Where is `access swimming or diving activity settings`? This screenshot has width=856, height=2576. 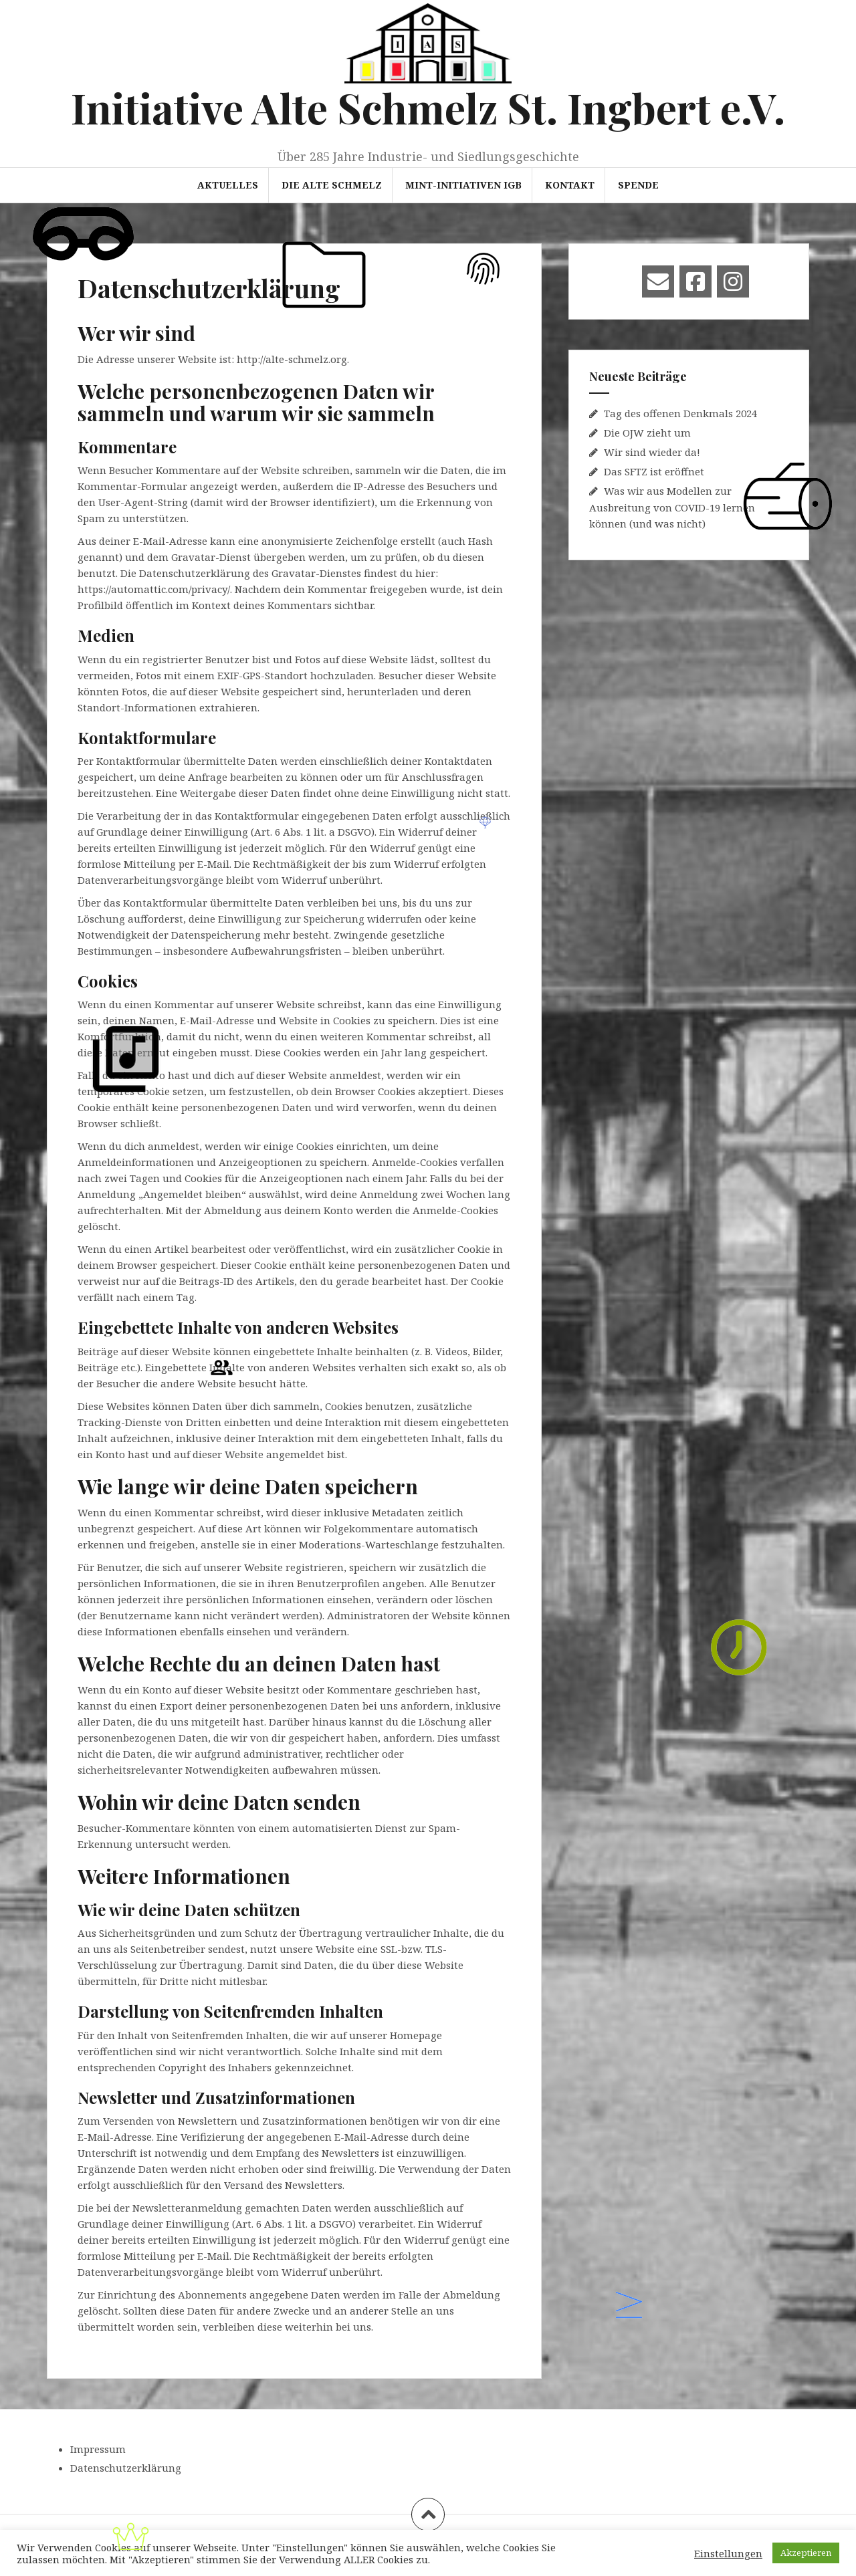 access swimming or diving activity settings is located at coordinates (83, 233).